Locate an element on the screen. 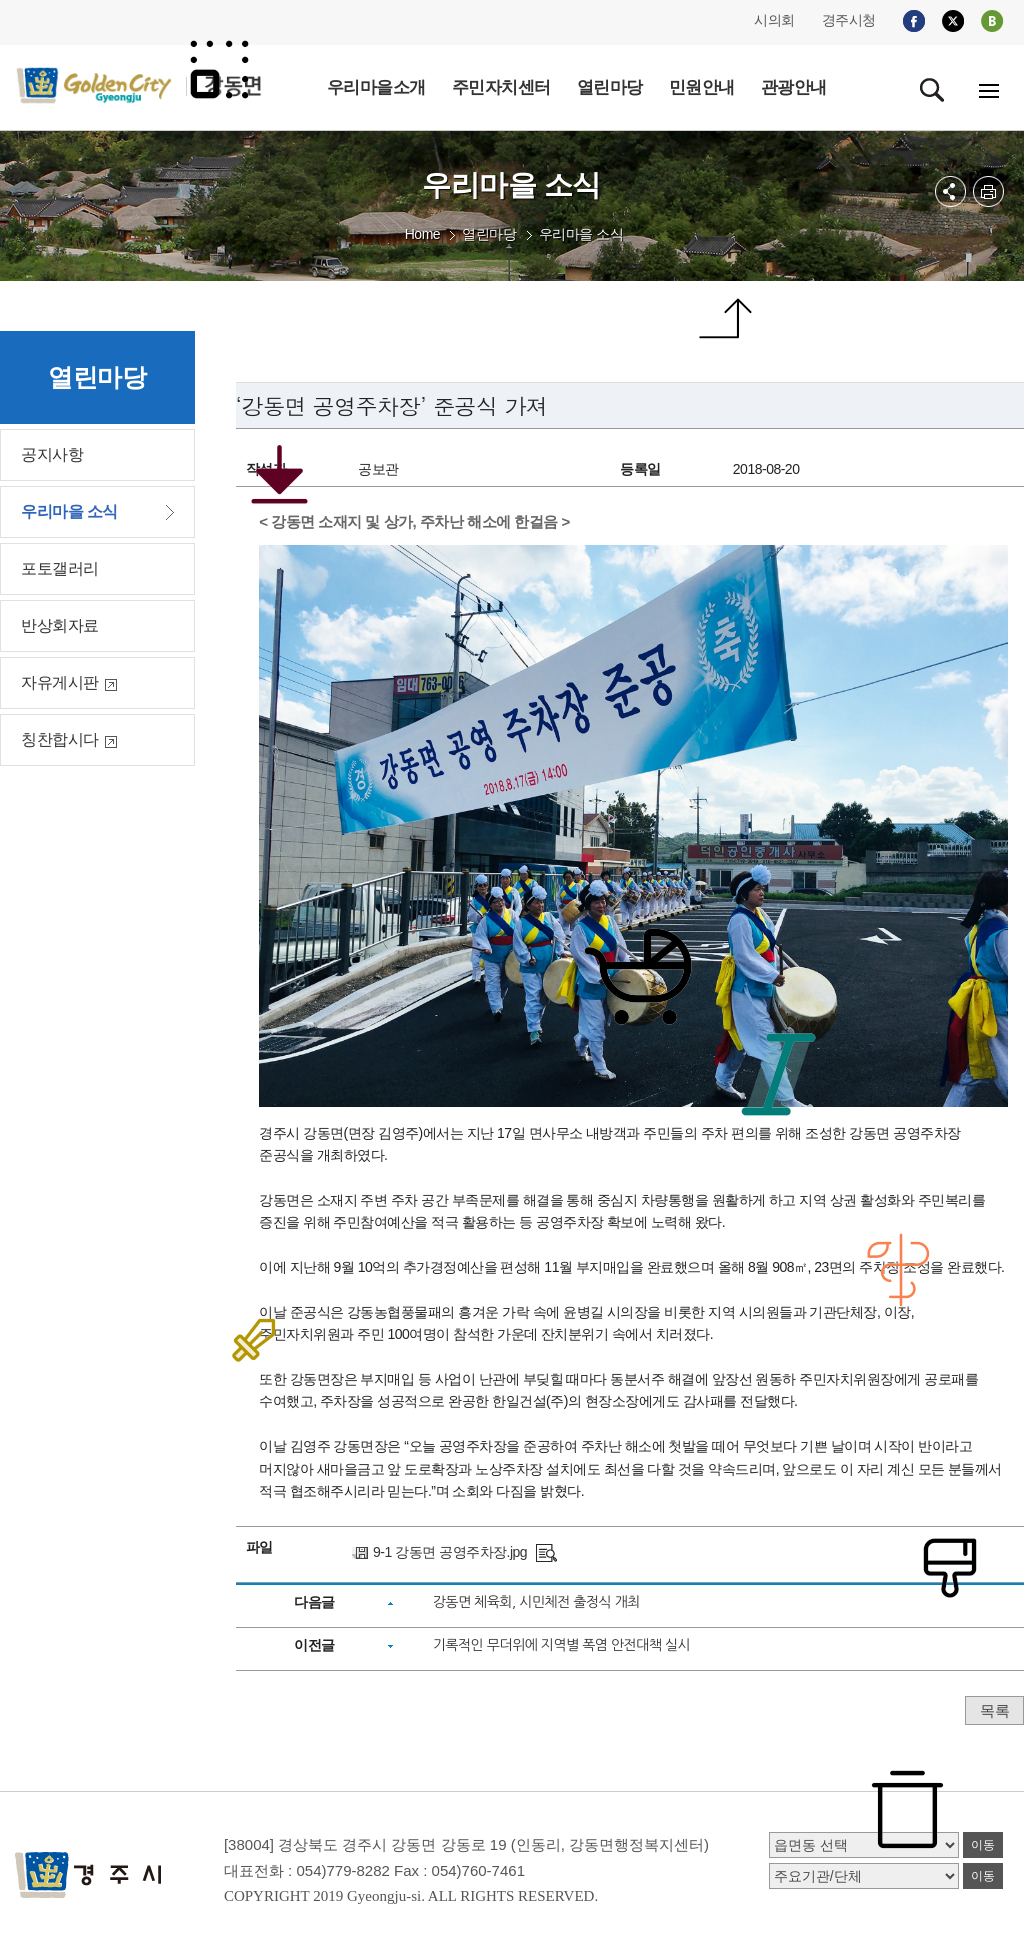  access painting or drawing tools is located at coordinates (950, 1567).